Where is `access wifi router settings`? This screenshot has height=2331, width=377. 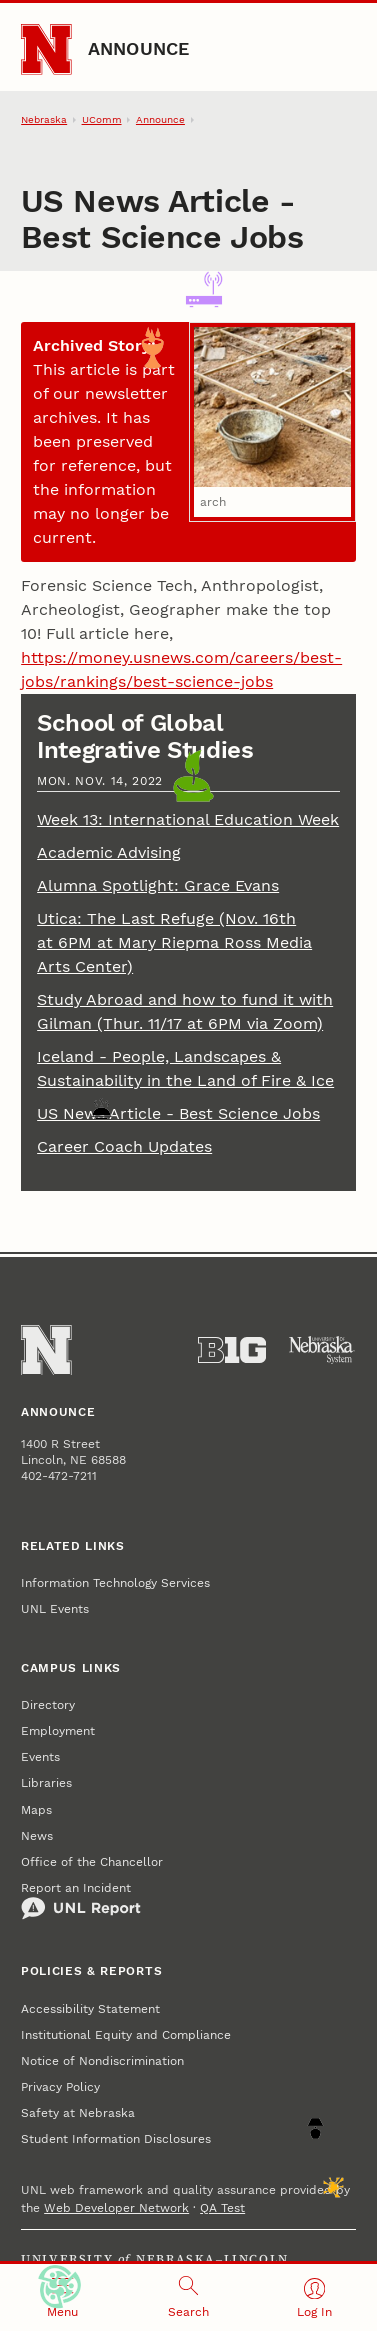 access wifi router settings is located at coordinates (204, 289).